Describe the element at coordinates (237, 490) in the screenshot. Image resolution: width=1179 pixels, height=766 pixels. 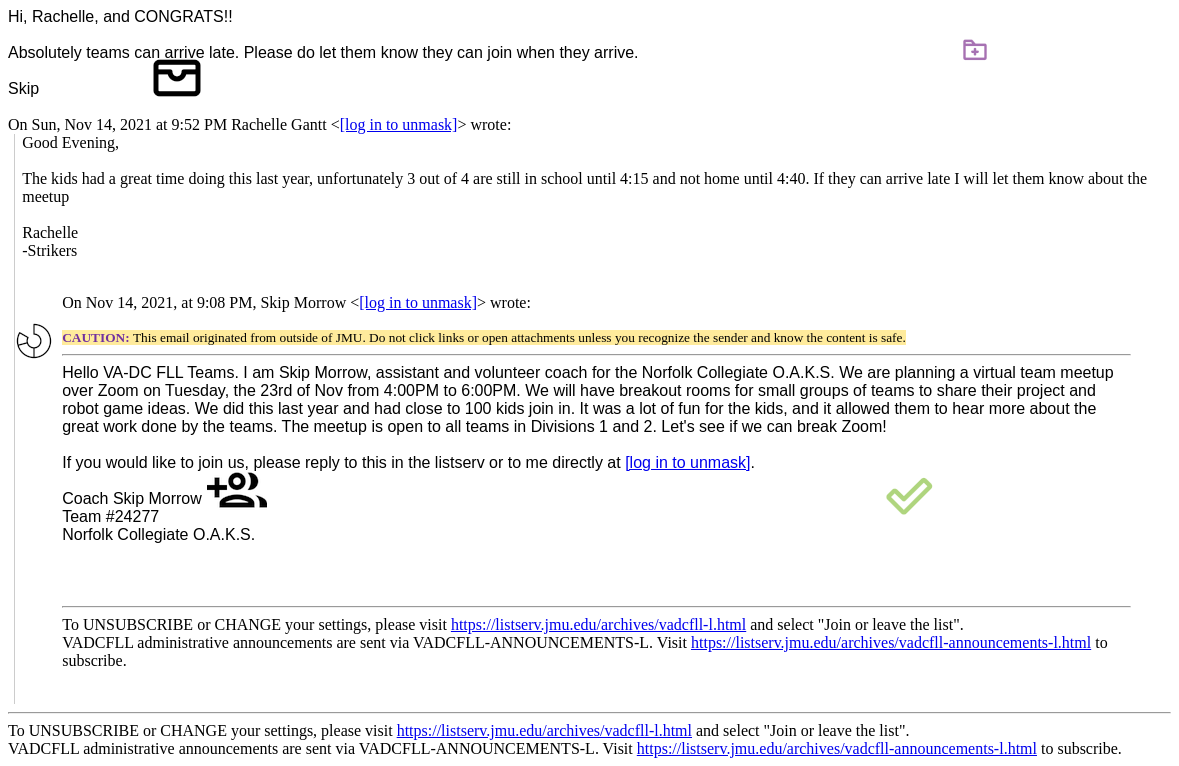
I see `add a new member to a group` at that location.